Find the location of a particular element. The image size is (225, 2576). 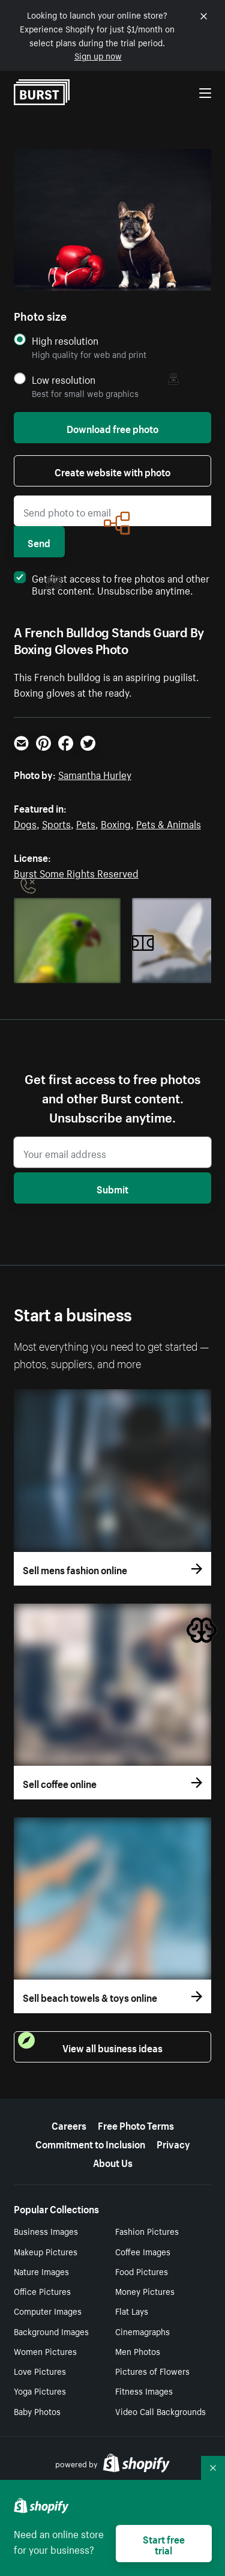

view basketball court locations is located at coordinates (143, 943).